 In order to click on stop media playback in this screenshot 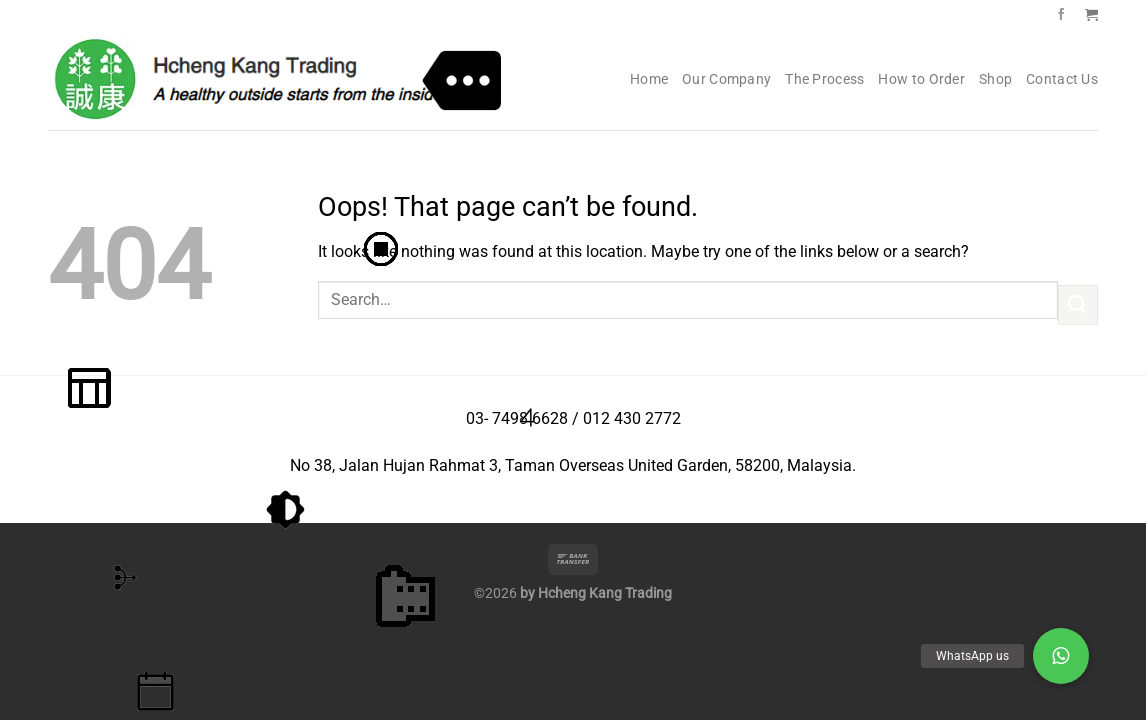, I will do `click(381, 249)`.